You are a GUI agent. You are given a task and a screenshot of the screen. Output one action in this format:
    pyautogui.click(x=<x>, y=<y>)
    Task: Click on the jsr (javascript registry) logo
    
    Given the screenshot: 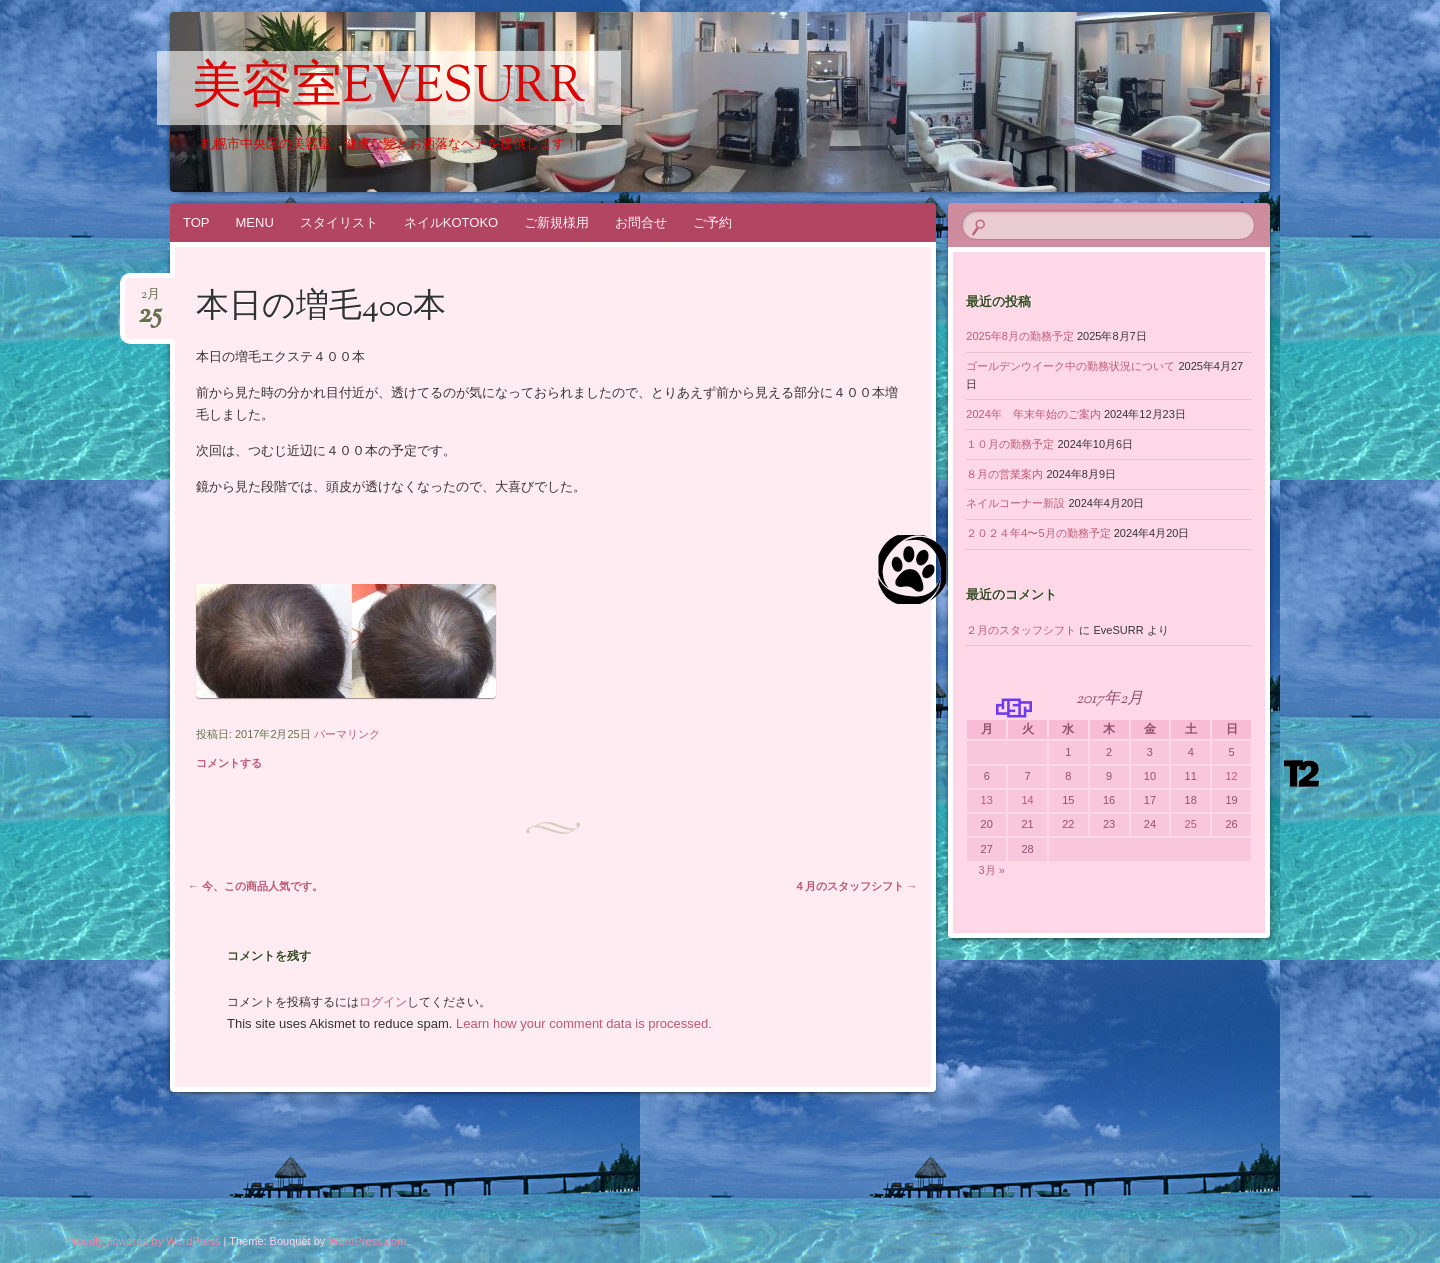 What is the action you would take?
    pyautogui.click(x=1014, y=708)
    